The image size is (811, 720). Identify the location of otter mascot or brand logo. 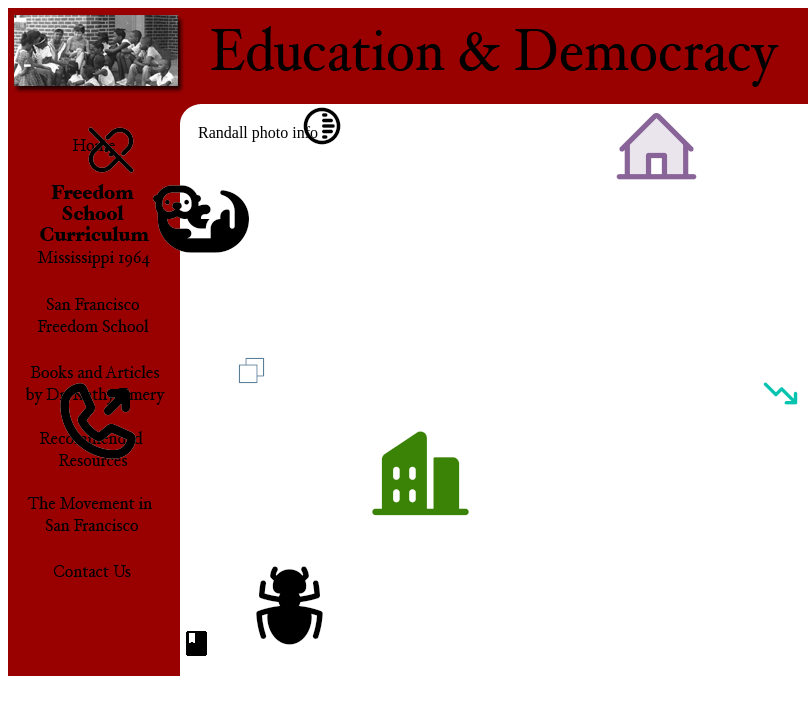
(201, 219).